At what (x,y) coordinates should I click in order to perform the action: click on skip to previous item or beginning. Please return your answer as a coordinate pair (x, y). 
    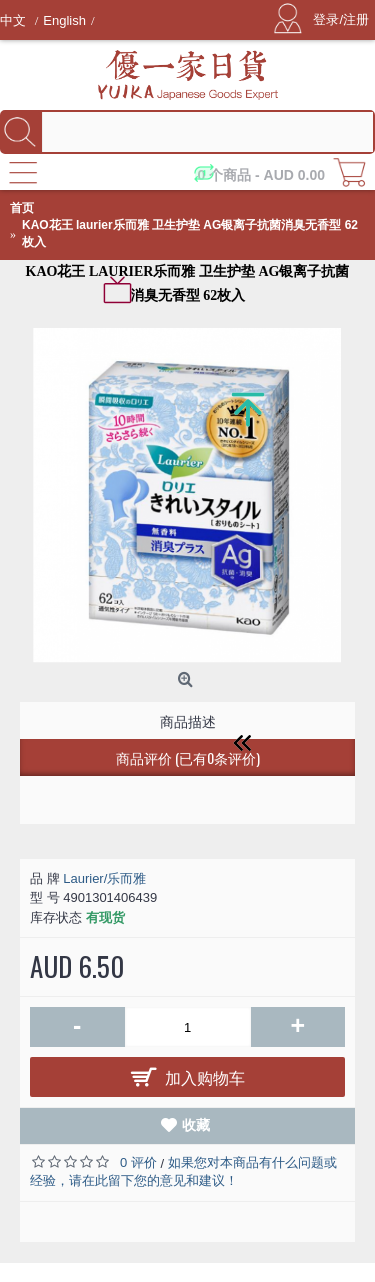
    Looking at the image, I should click on (243, 743).